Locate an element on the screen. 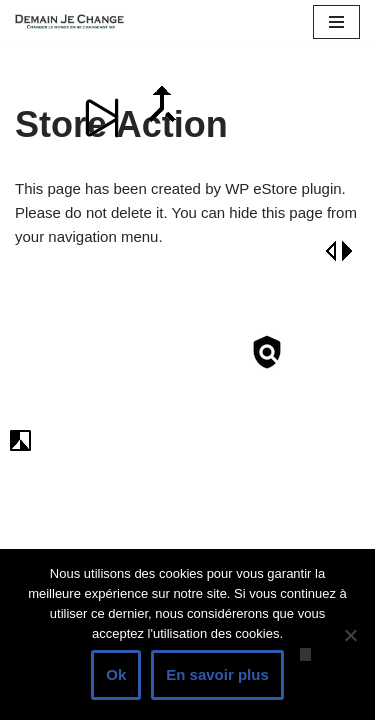  delete selected item is located at coordinates (305, 651).